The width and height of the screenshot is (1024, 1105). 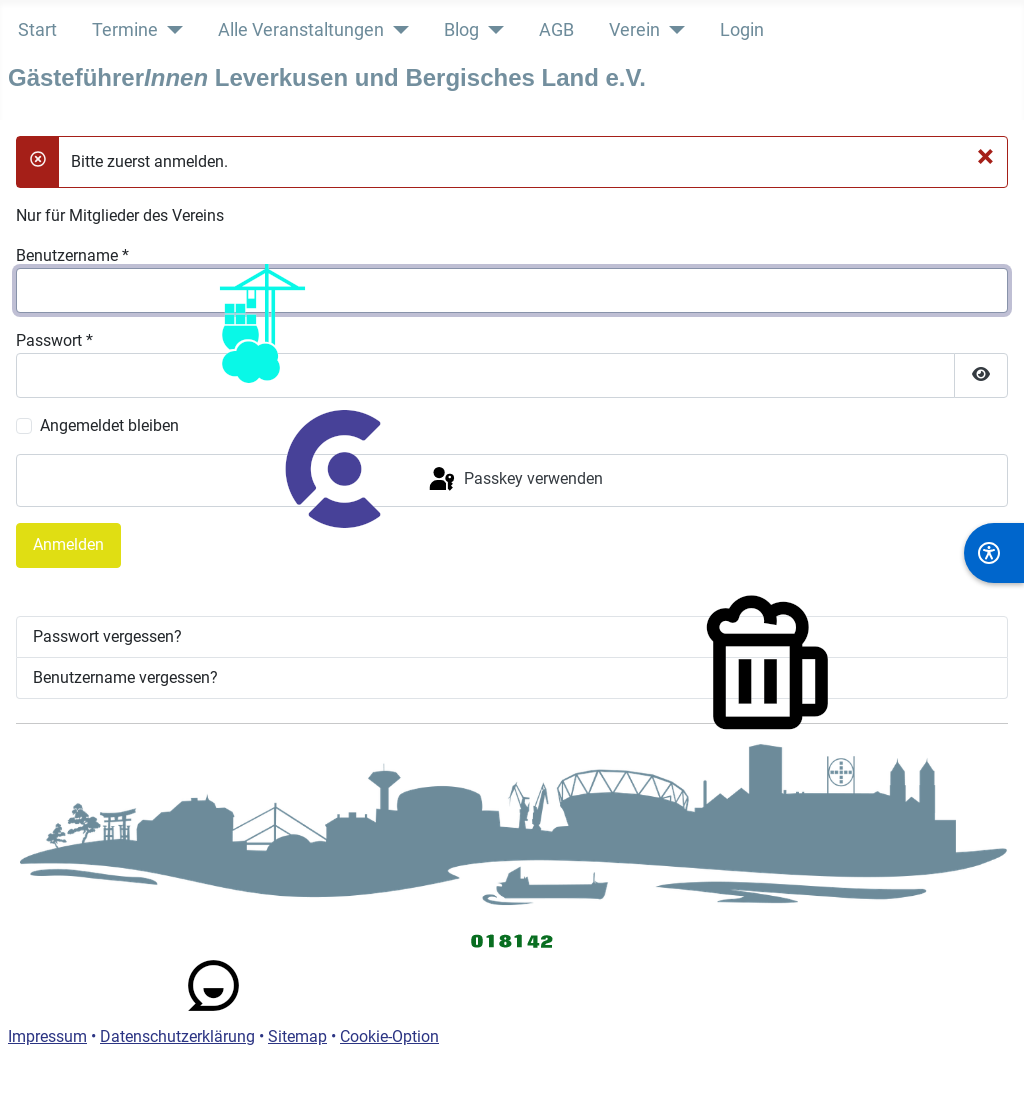 I want to click on clerk authentication service logo, so click(x=333, y=469).